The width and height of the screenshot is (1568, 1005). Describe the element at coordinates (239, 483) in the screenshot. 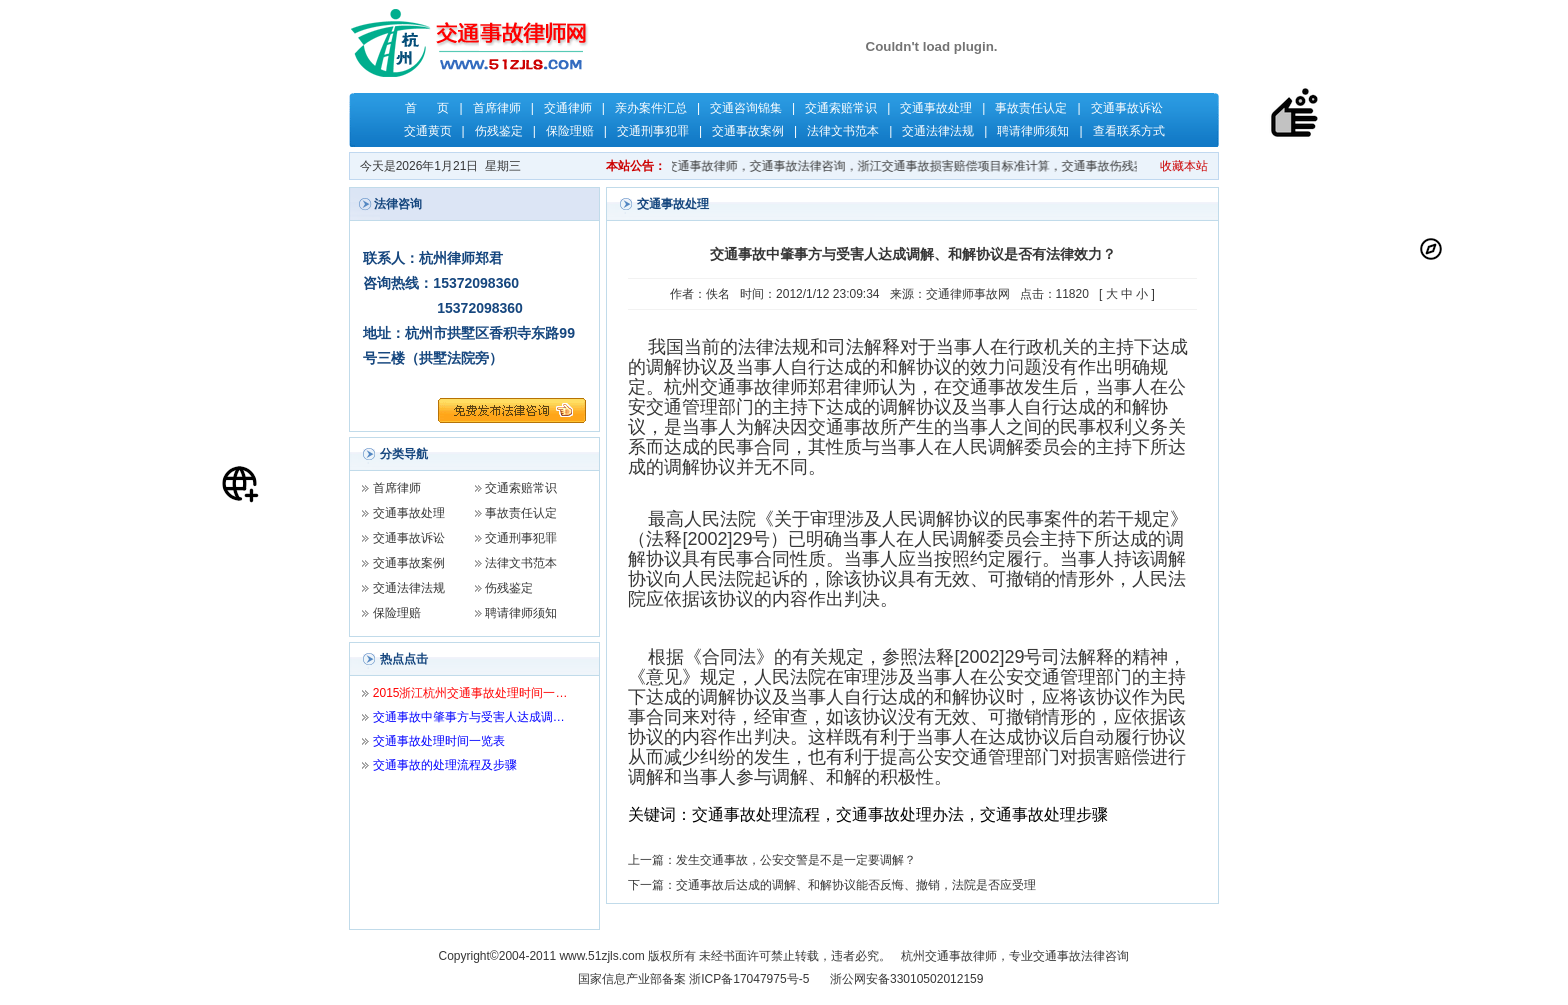

I see `add a new language or region` at that location.